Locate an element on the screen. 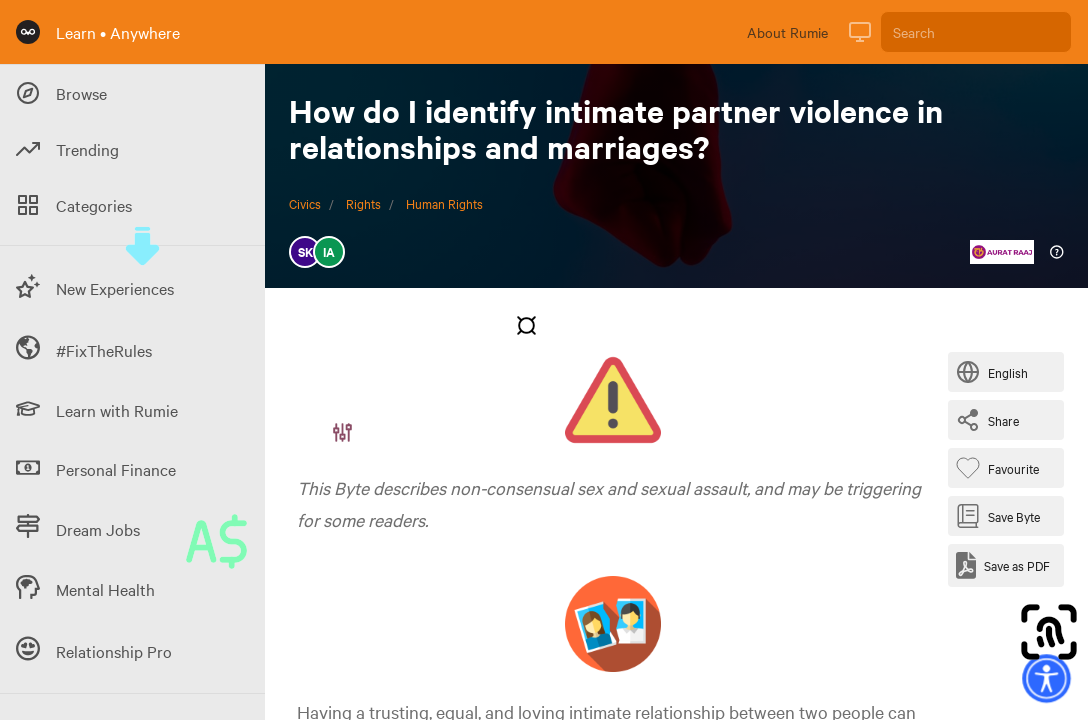 The width and height of the screenshot is (1088, 720). indicates australian dollar currency is located at coordinates (216, 541).